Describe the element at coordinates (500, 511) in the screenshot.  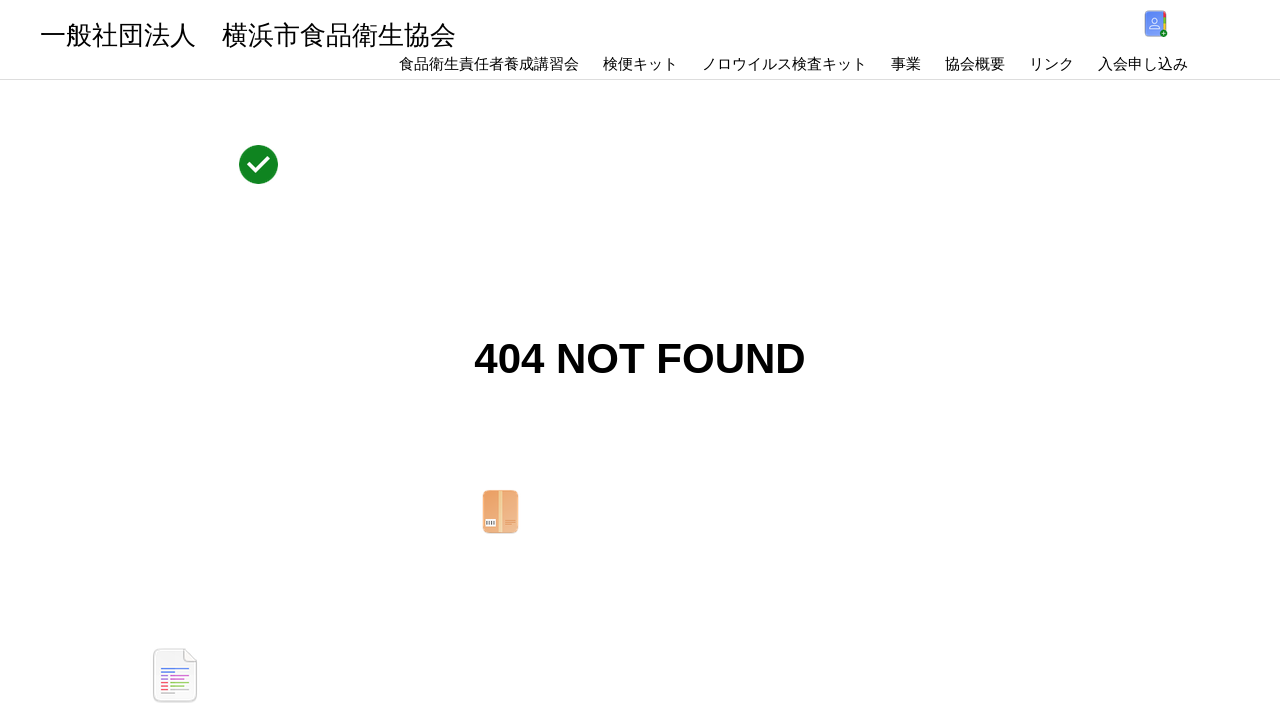
I see `a software package or archive file` at that location.